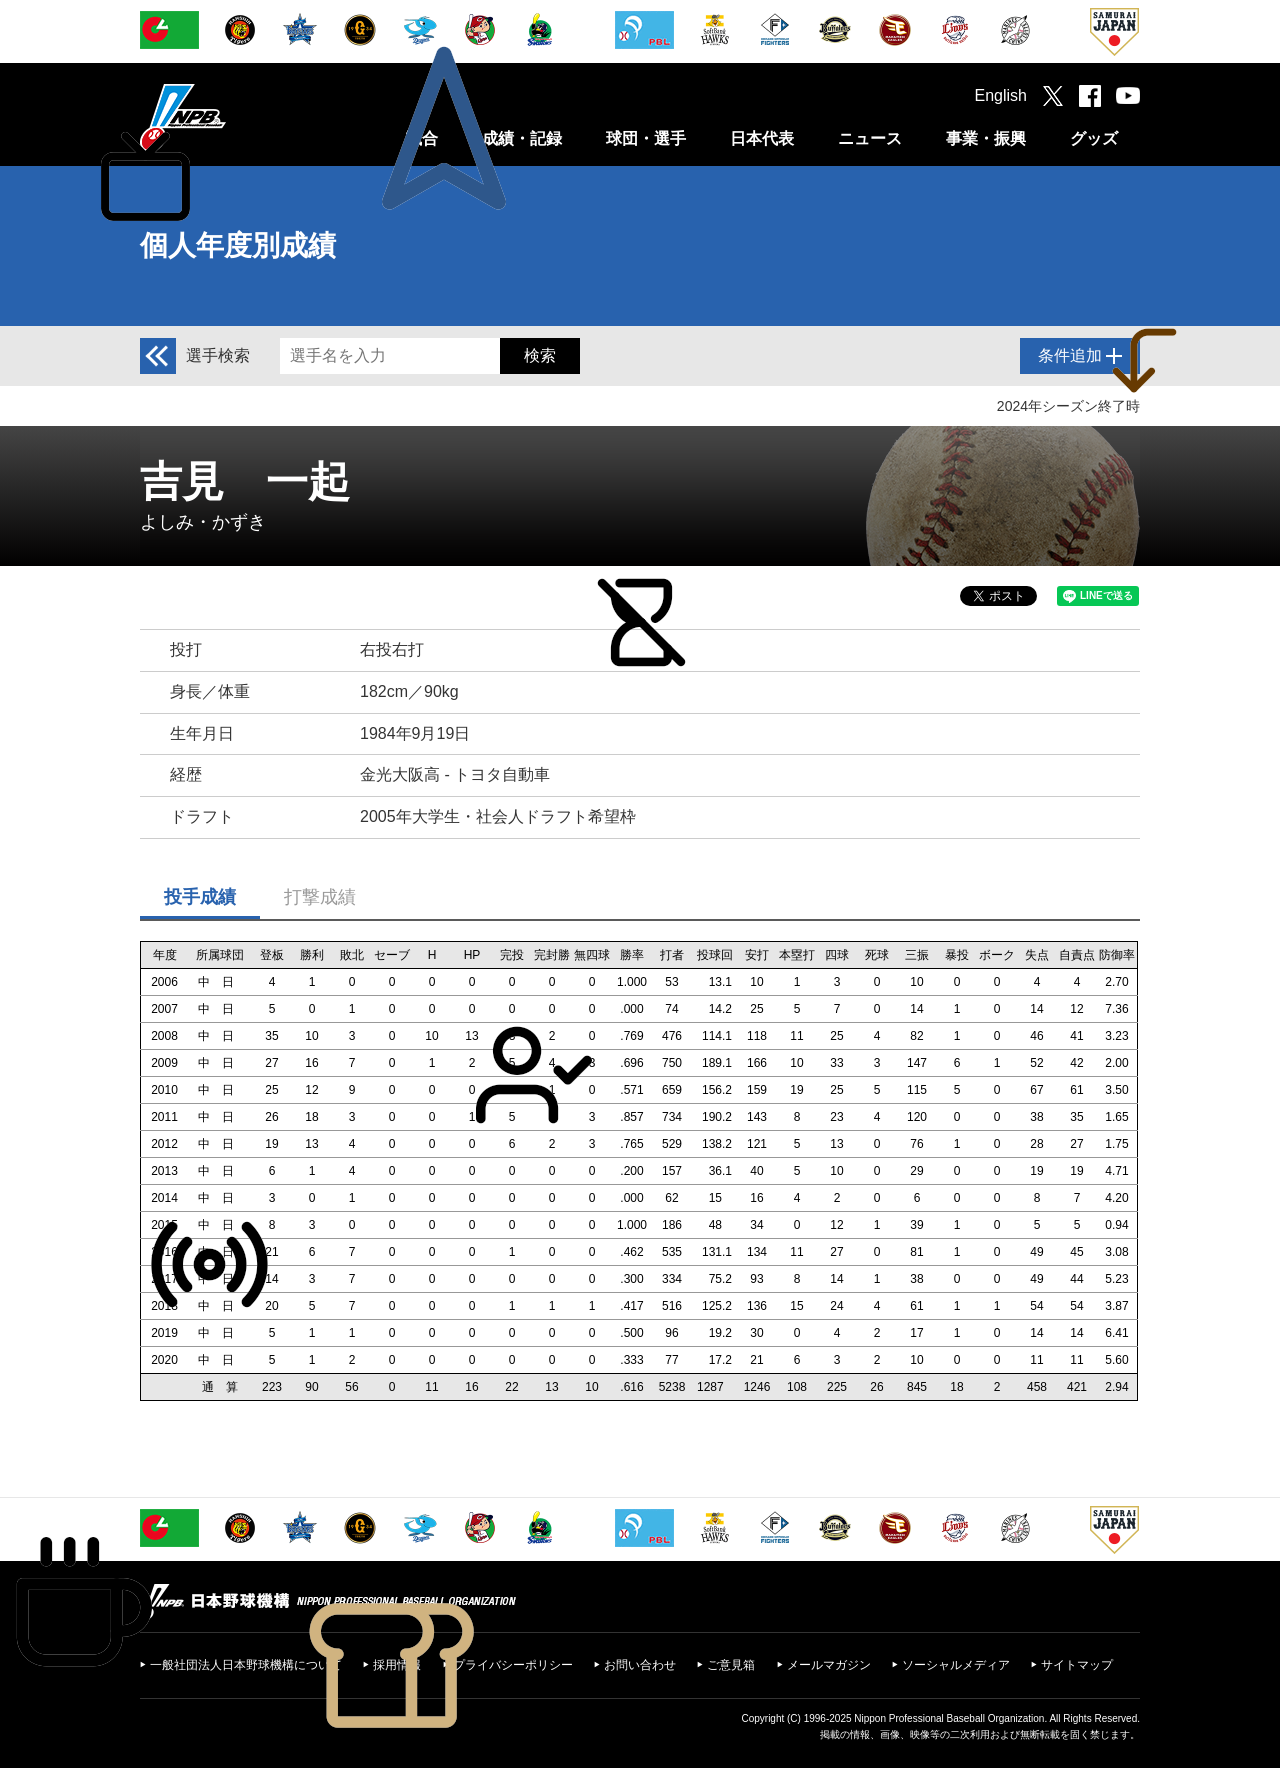 This screenshot has height=1768, width=1280. What do you see at coordinates (145, 176) in the screenshot?
I see `access tv or video streaming features` at bounding box center [145, 176].